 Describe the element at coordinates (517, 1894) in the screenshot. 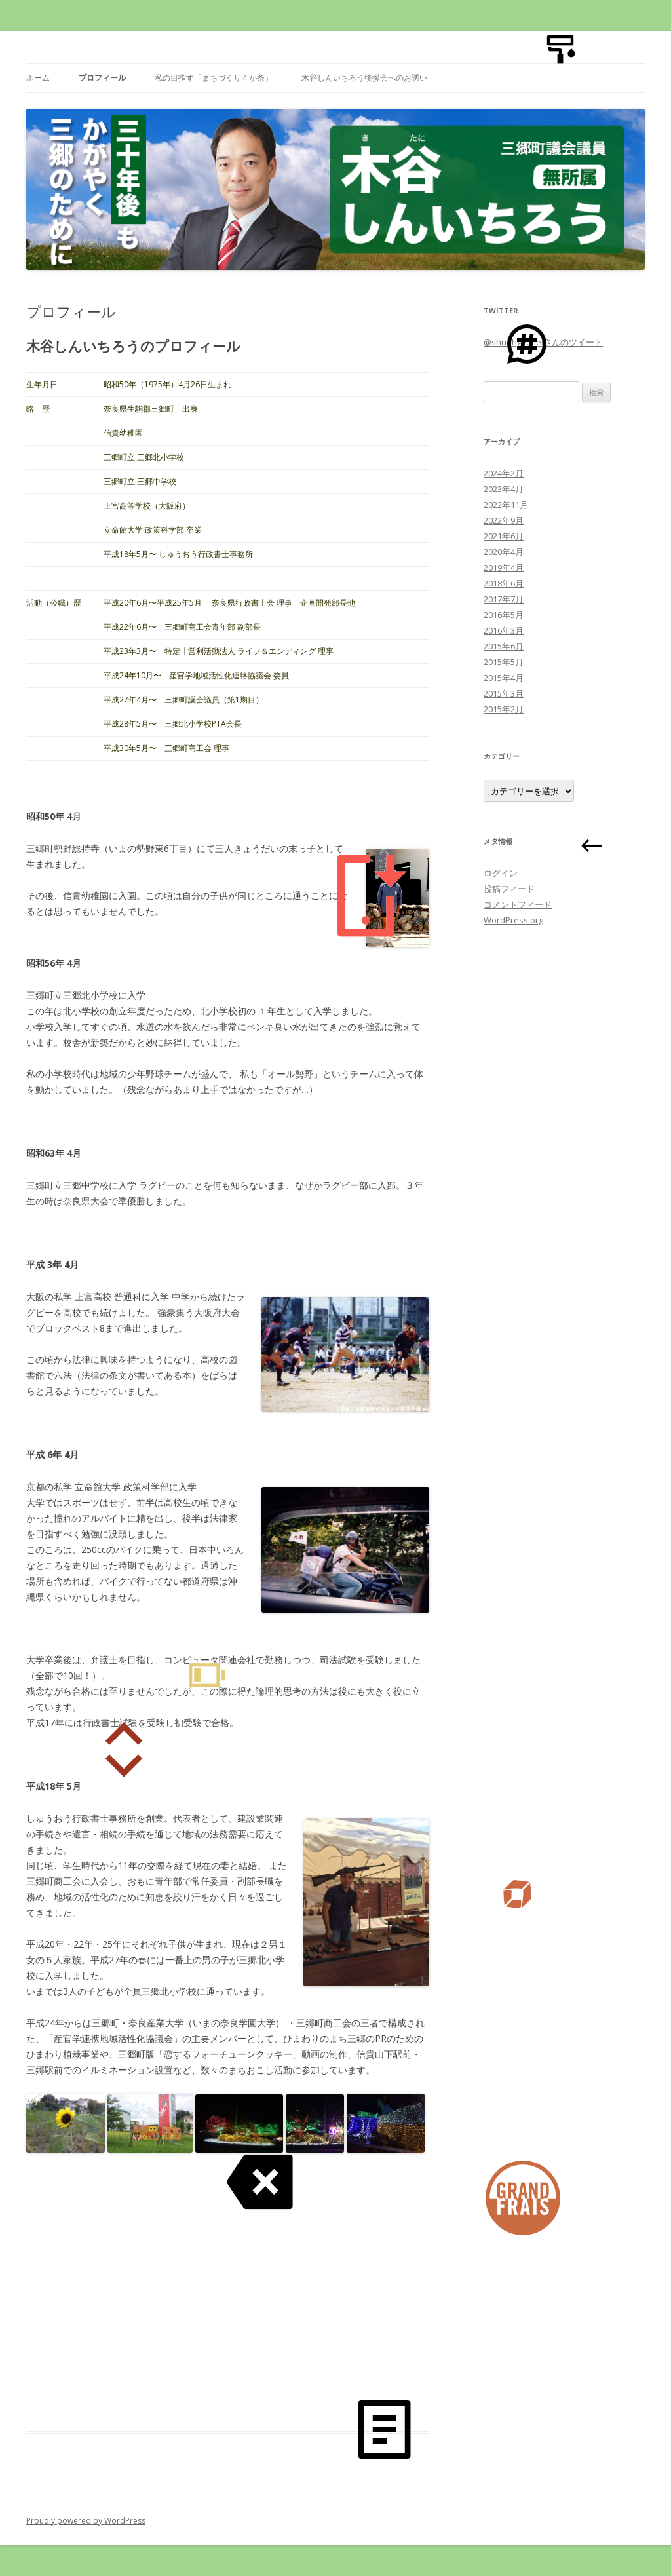

I see `dynatrace application or service integration` at that location.